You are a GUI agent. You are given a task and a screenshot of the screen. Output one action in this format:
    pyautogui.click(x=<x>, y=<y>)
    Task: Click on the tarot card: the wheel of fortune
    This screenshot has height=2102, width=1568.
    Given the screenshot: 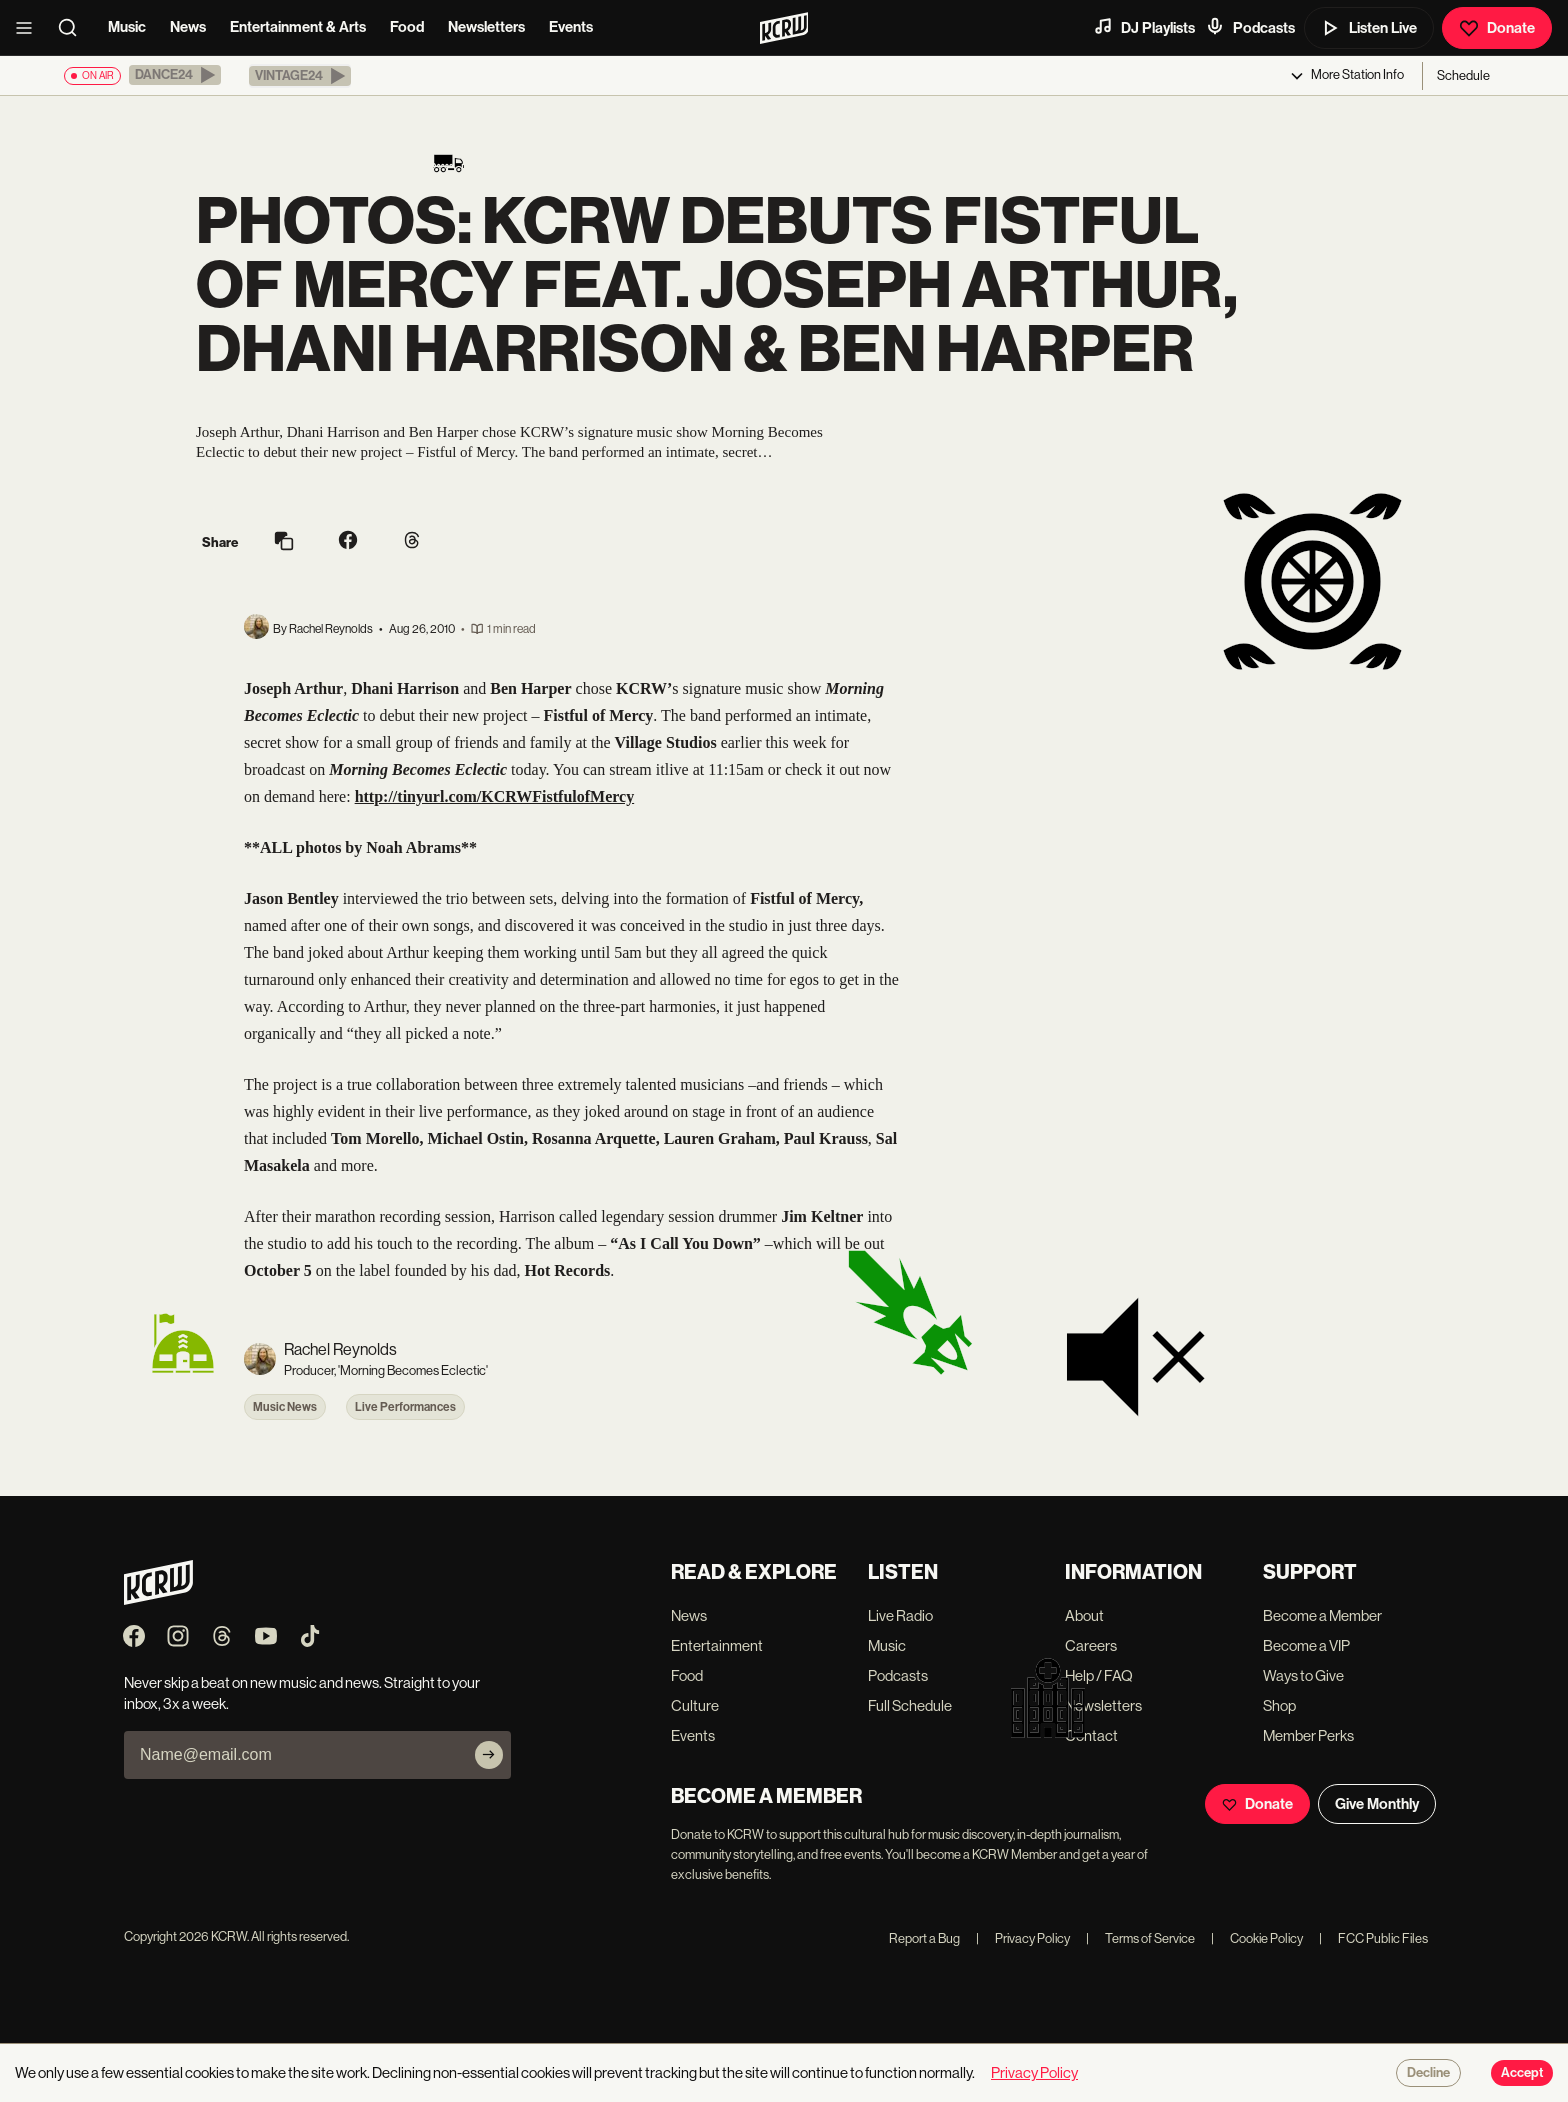 What is the action you would take?
    pyautogui.click(x=1312, y=581)
    